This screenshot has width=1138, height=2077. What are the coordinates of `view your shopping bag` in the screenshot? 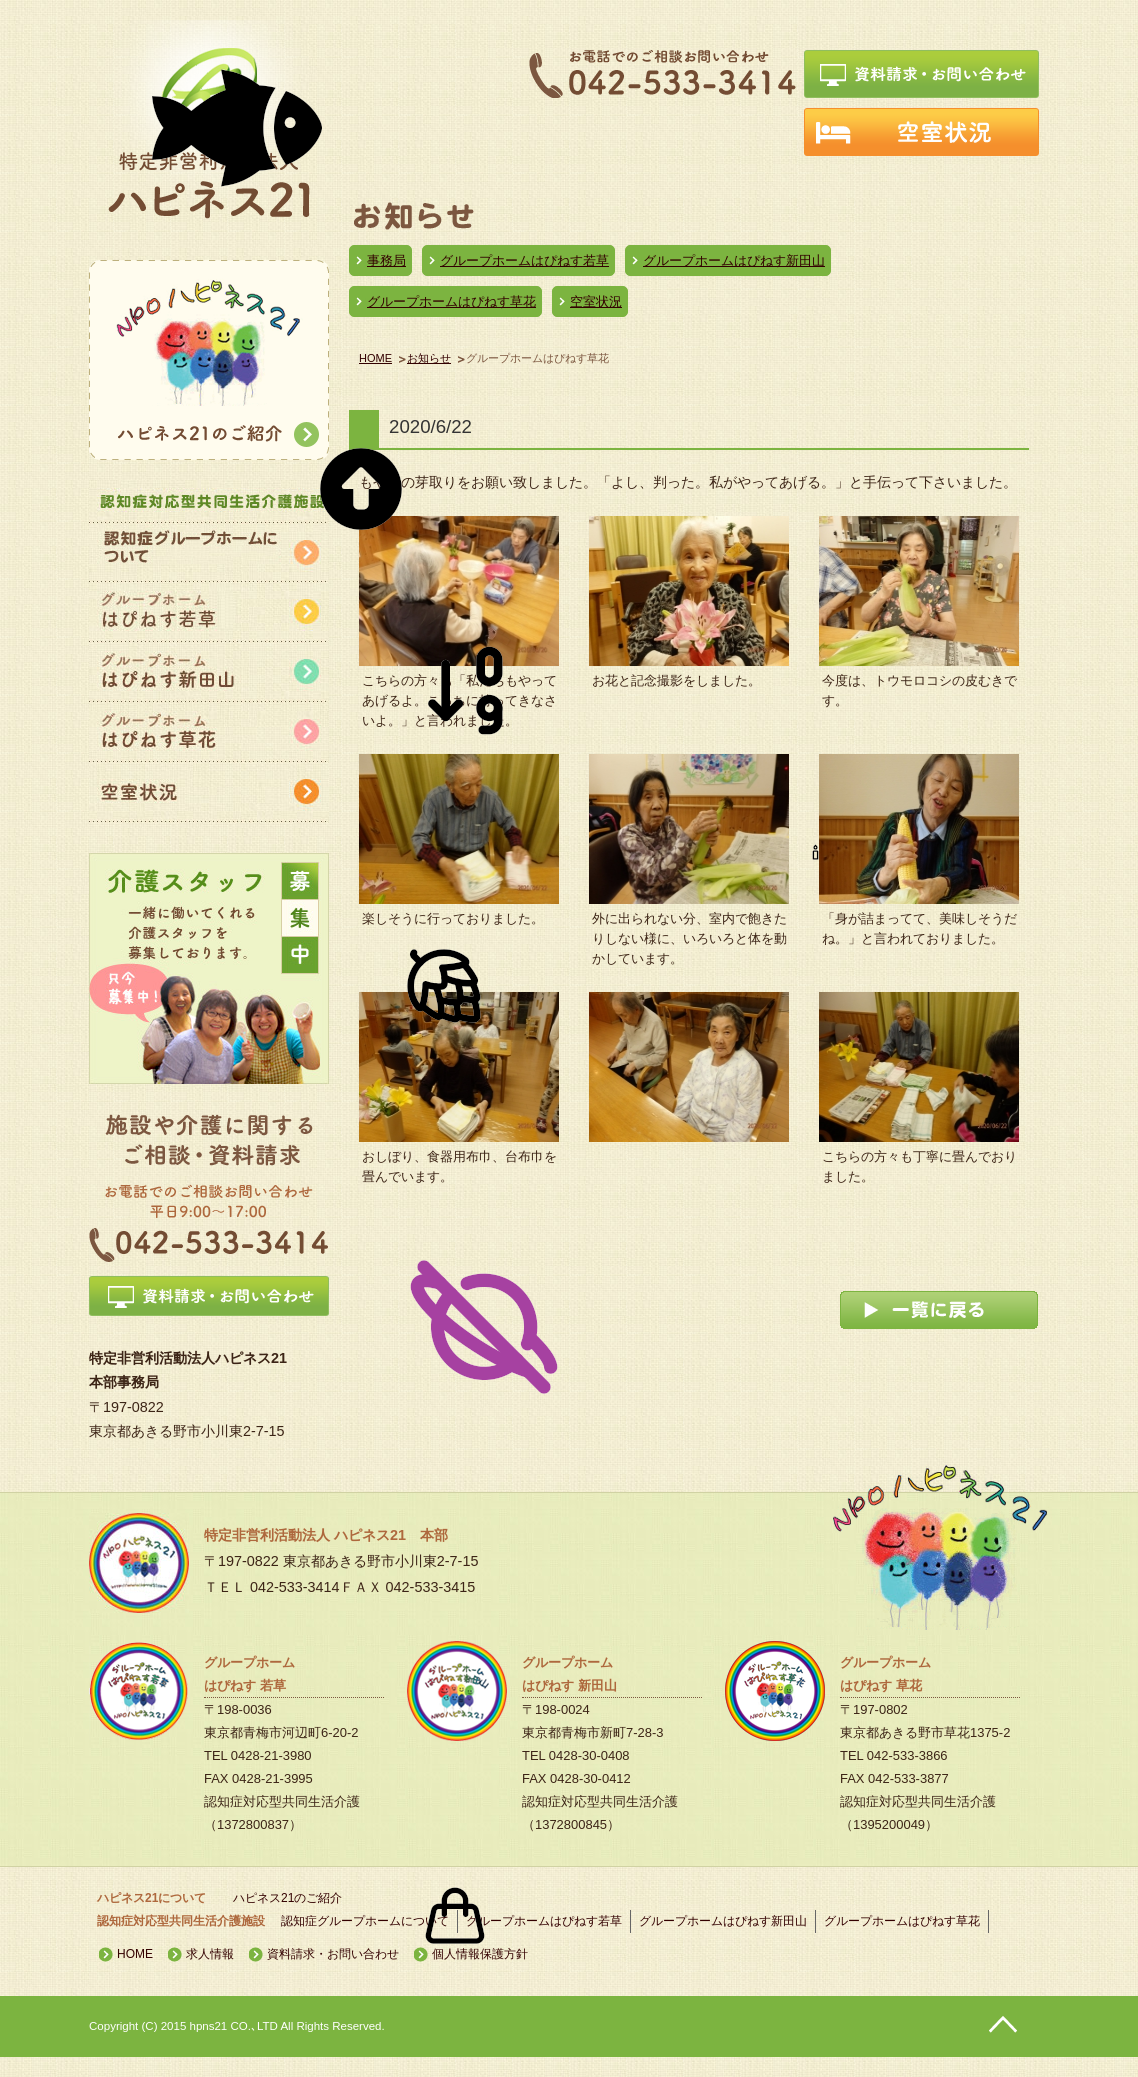 It's located at (455, 1917).